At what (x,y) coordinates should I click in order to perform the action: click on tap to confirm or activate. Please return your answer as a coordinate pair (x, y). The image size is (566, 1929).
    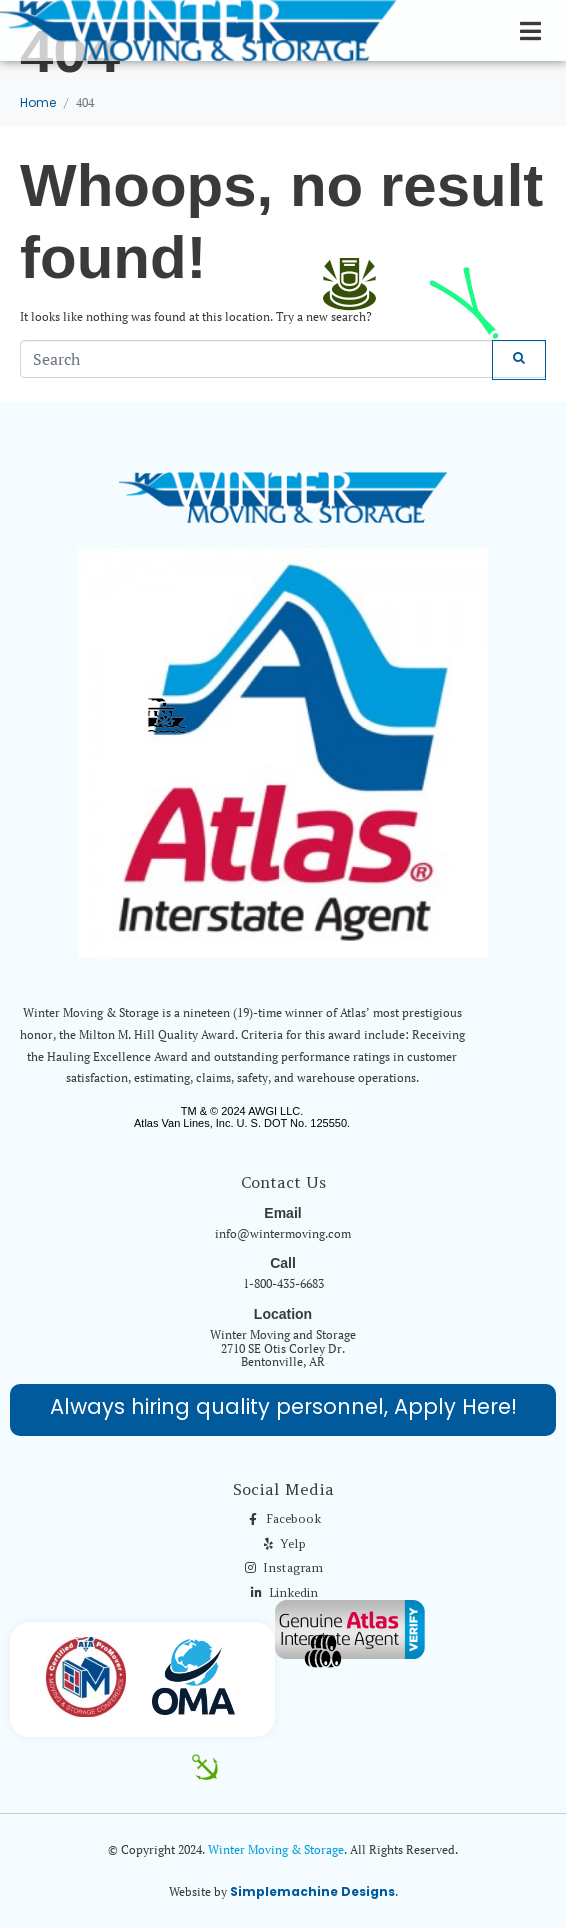
    Looking at the image, I should click on (349, 284).